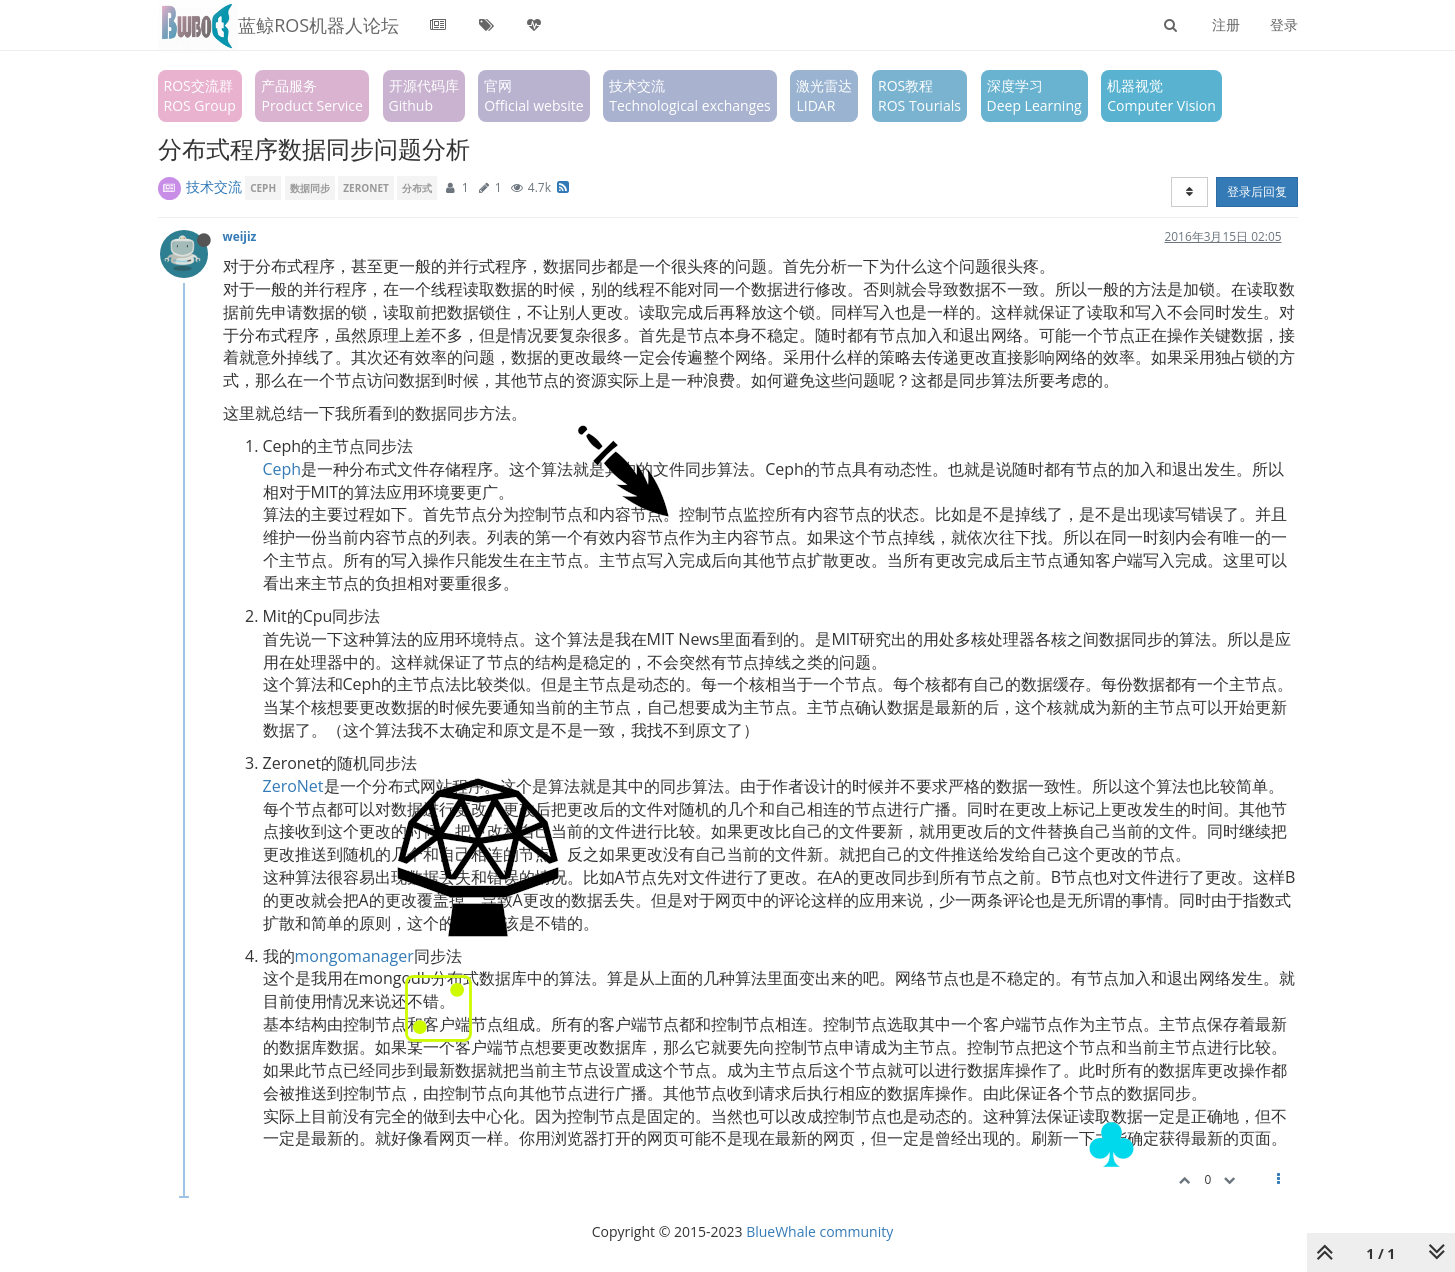 This screenshot has width=1455, height=1272. What do you see at coordinates (623, 471) in the screenshot?
I see `attack or melee combat action` at bounding box center [623, 471].